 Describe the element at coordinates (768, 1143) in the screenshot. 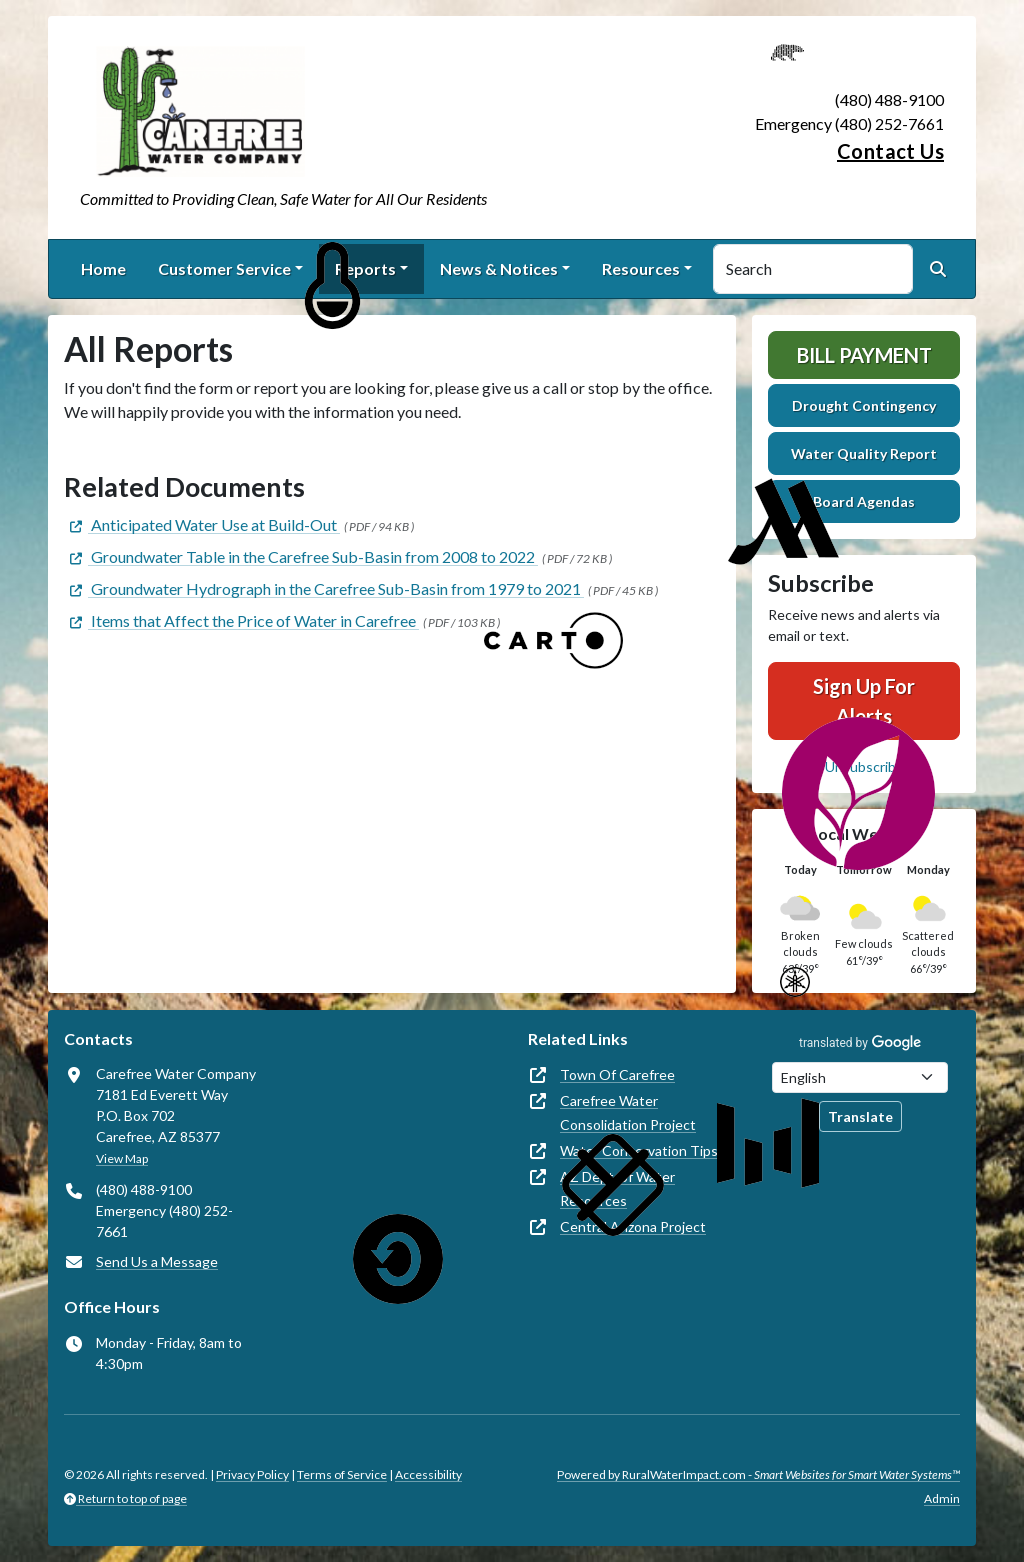

I see `bytedance company logo` at that location.